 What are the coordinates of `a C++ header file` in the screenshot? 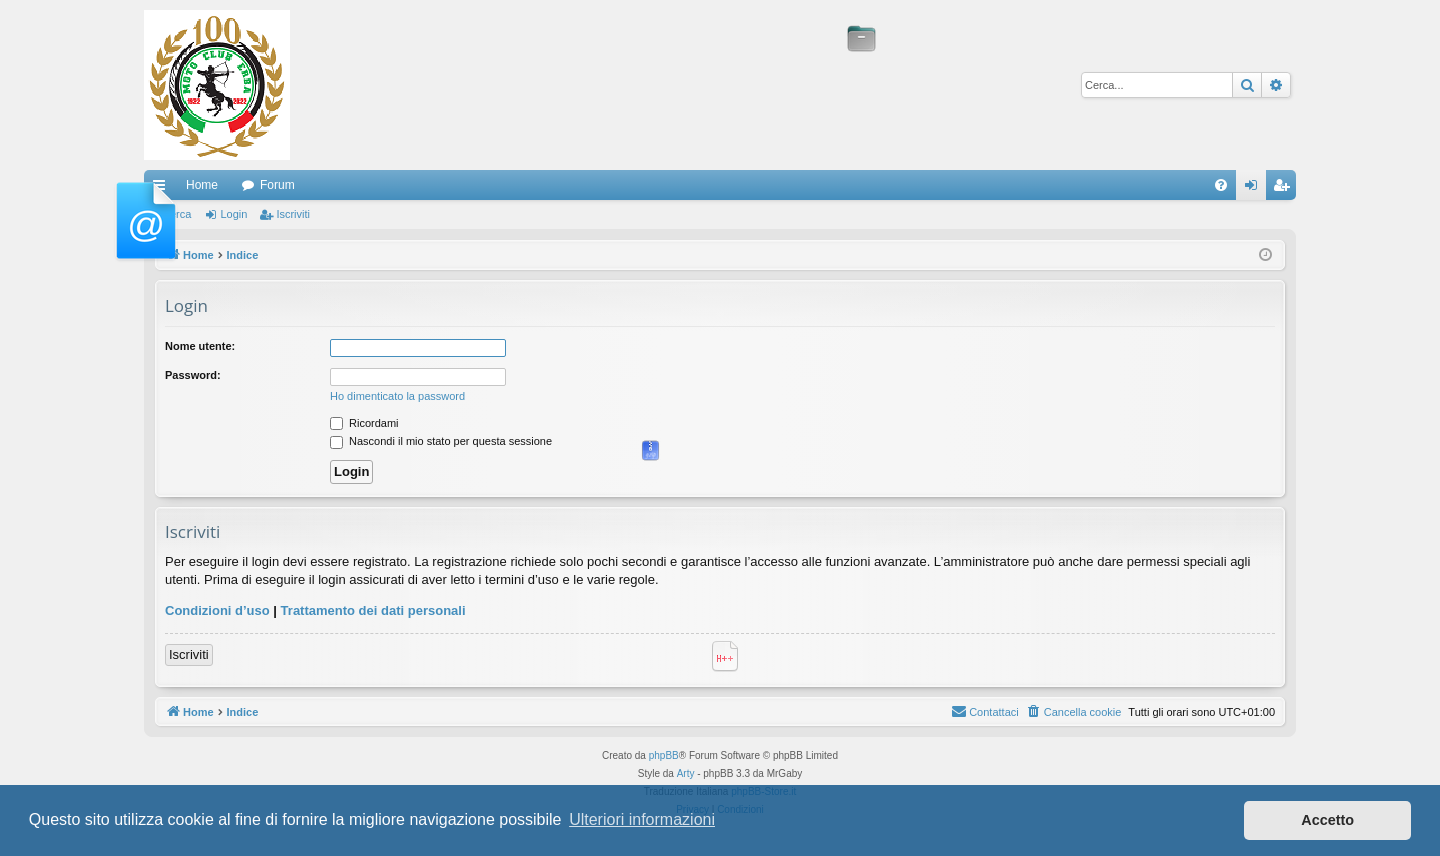 It's located at (725, 656).